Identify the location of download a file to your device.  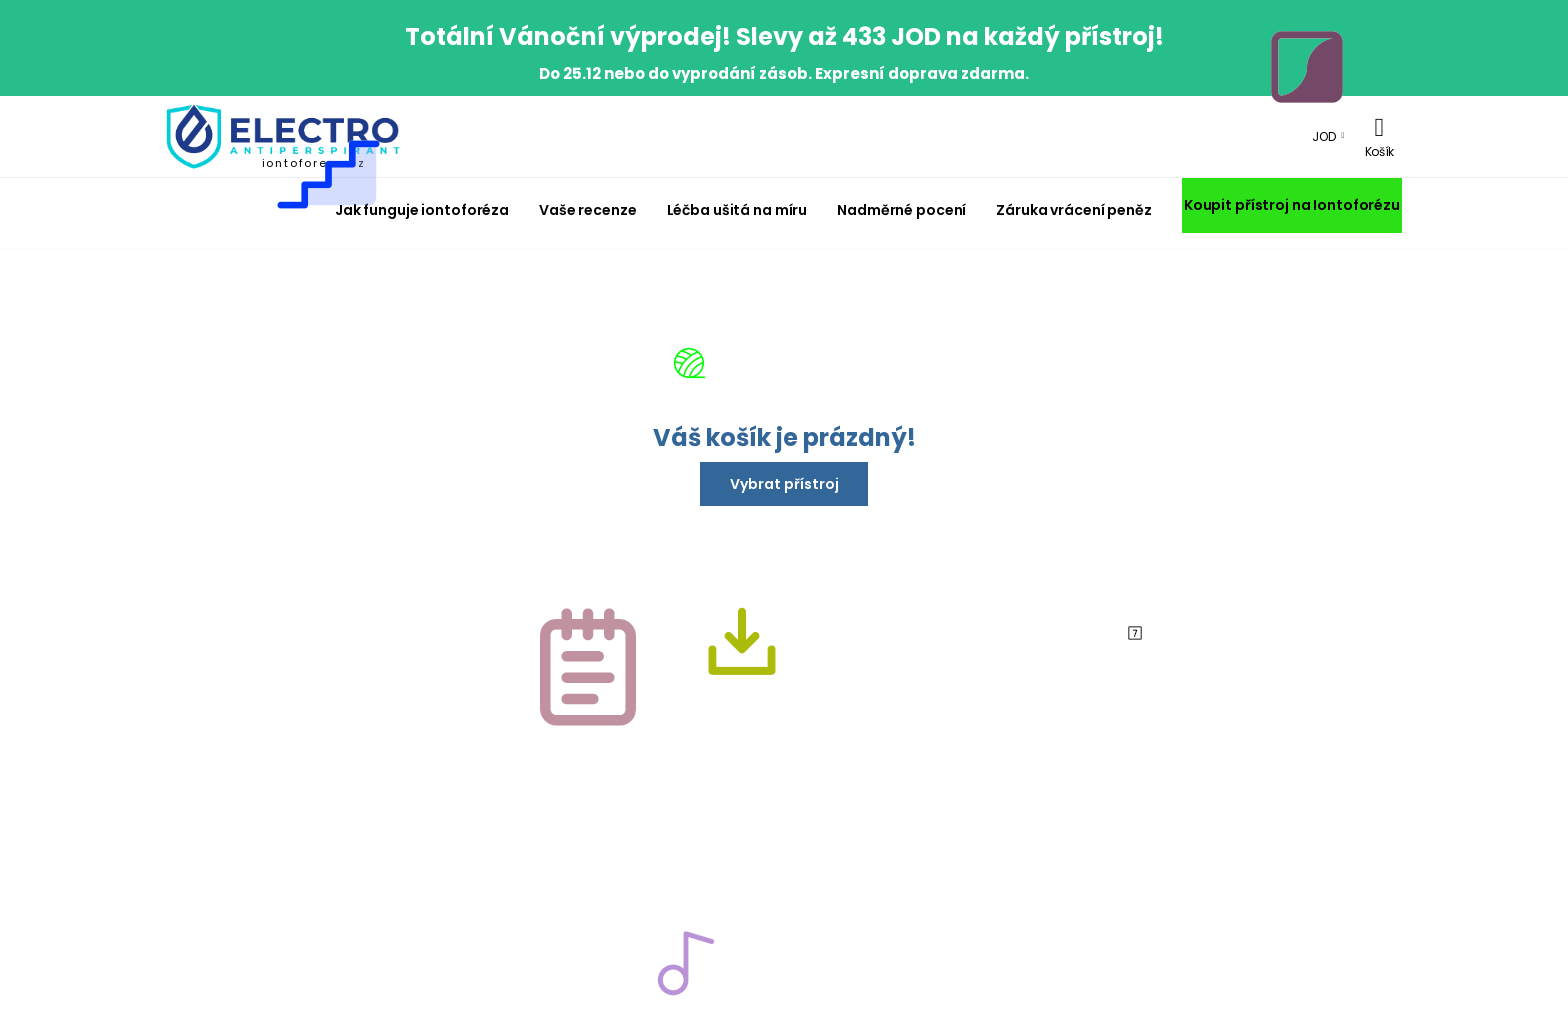
(742, 644).